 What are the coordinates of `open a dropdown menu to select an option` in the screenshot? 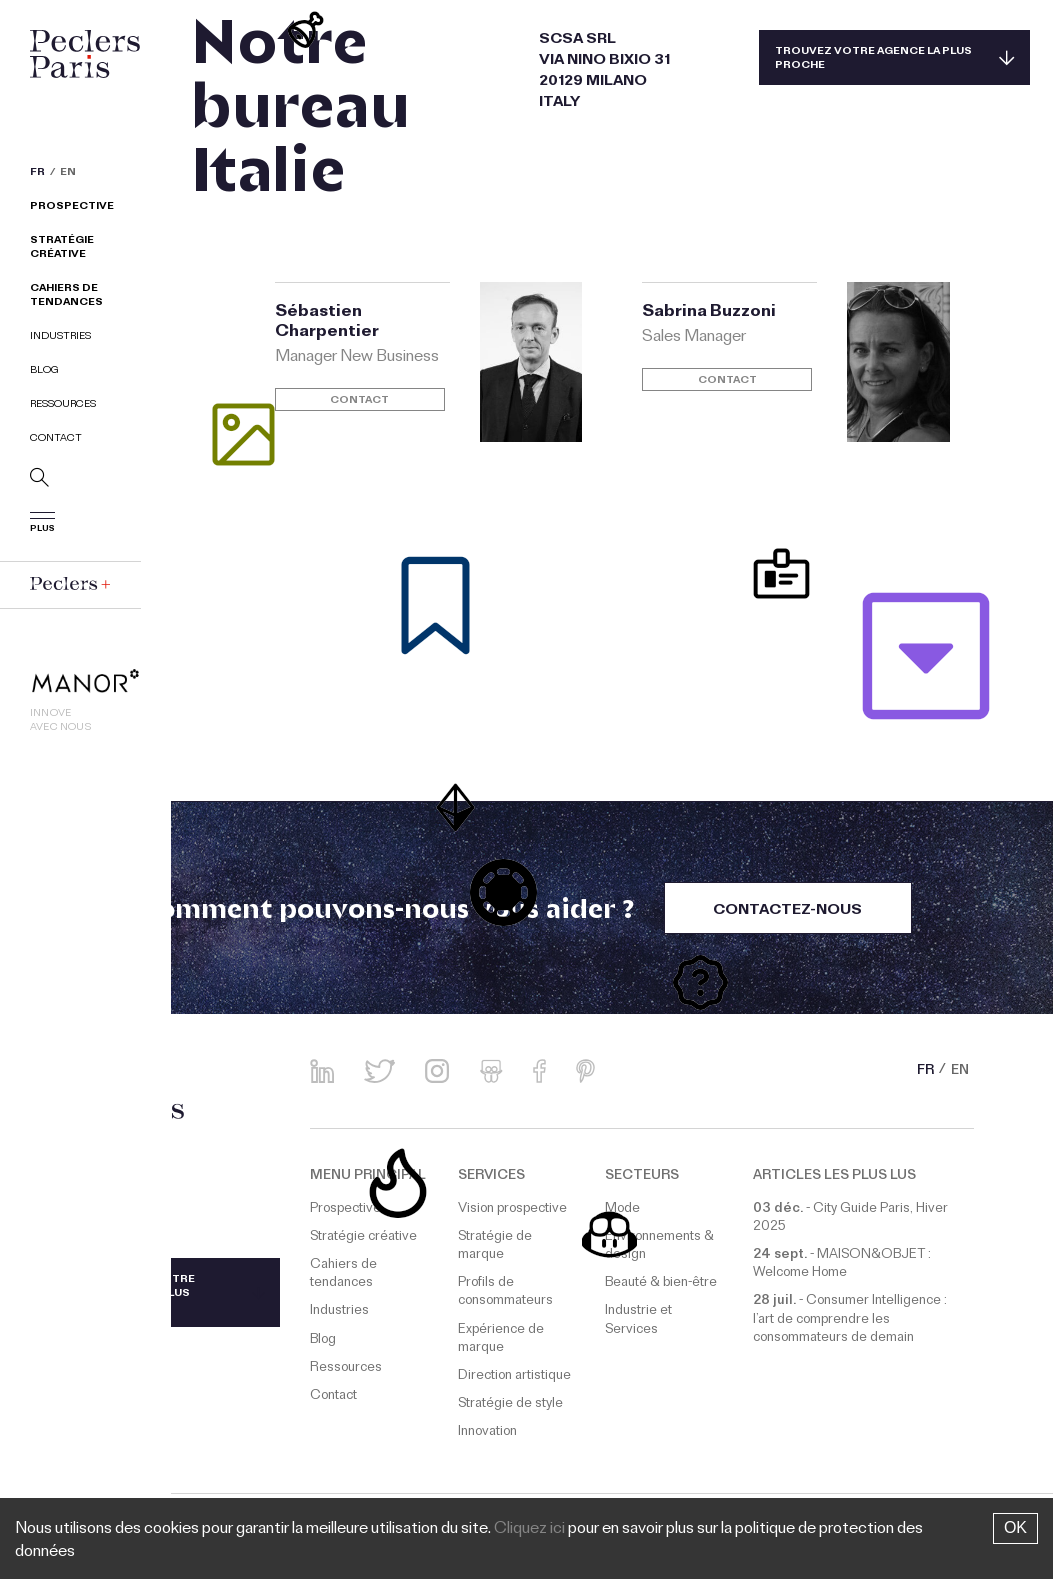 It's located at (926, 656).